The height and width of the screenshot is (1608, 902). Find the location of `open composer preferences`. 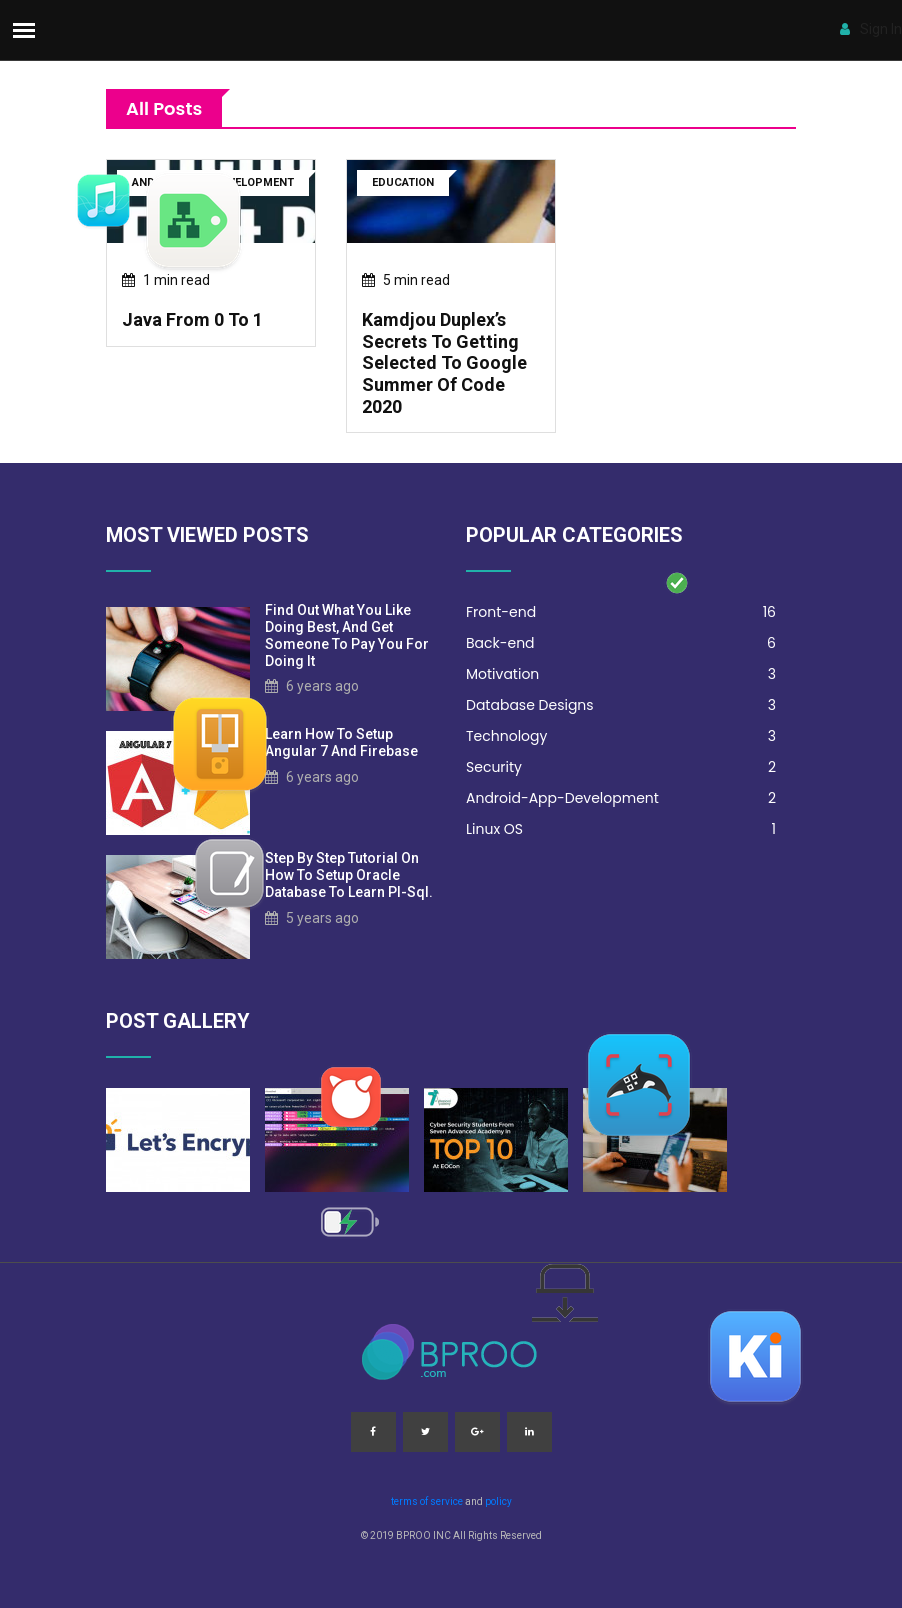

open composer preferences is located at coordinates (229, 874).